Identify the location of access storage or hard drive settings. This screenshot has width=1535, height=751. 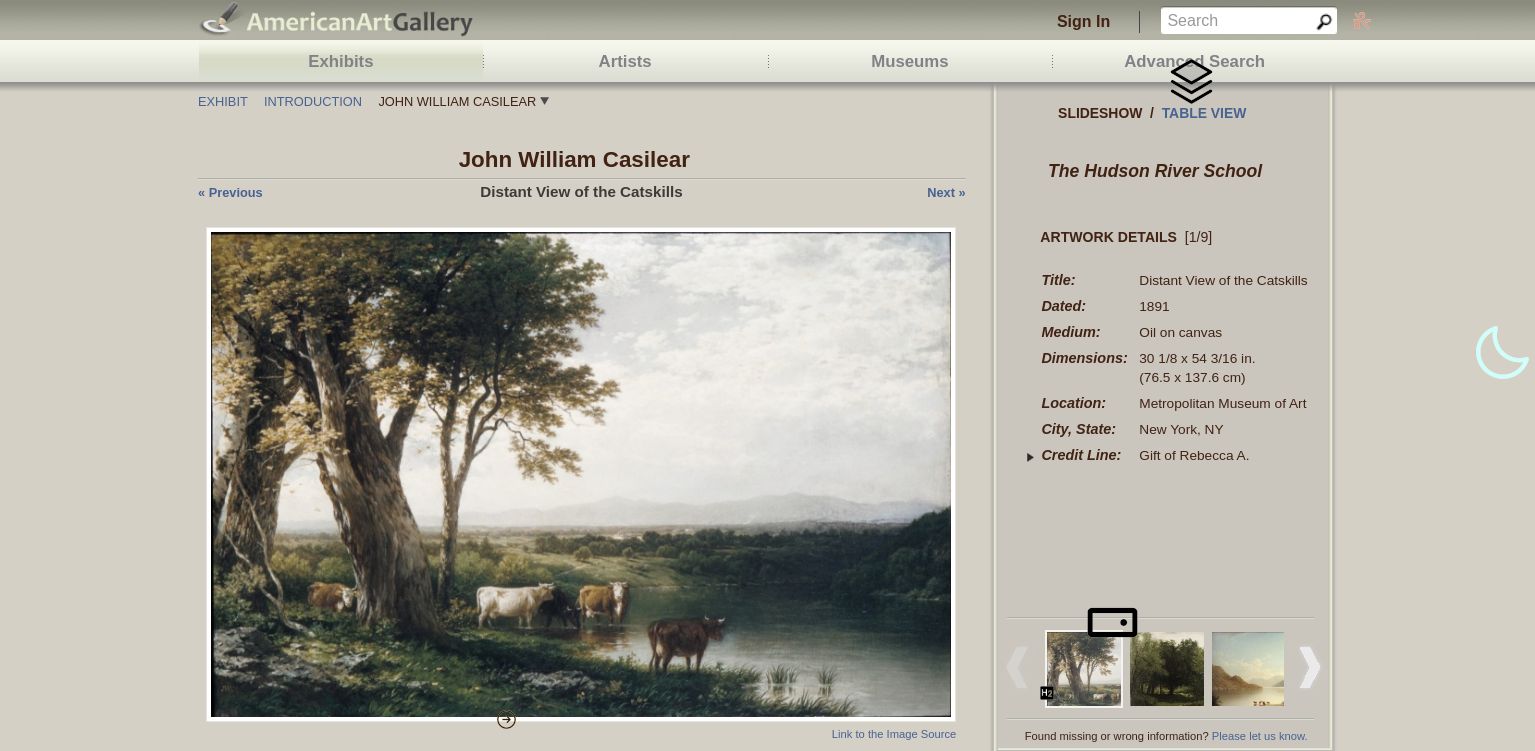
(1112, 622).